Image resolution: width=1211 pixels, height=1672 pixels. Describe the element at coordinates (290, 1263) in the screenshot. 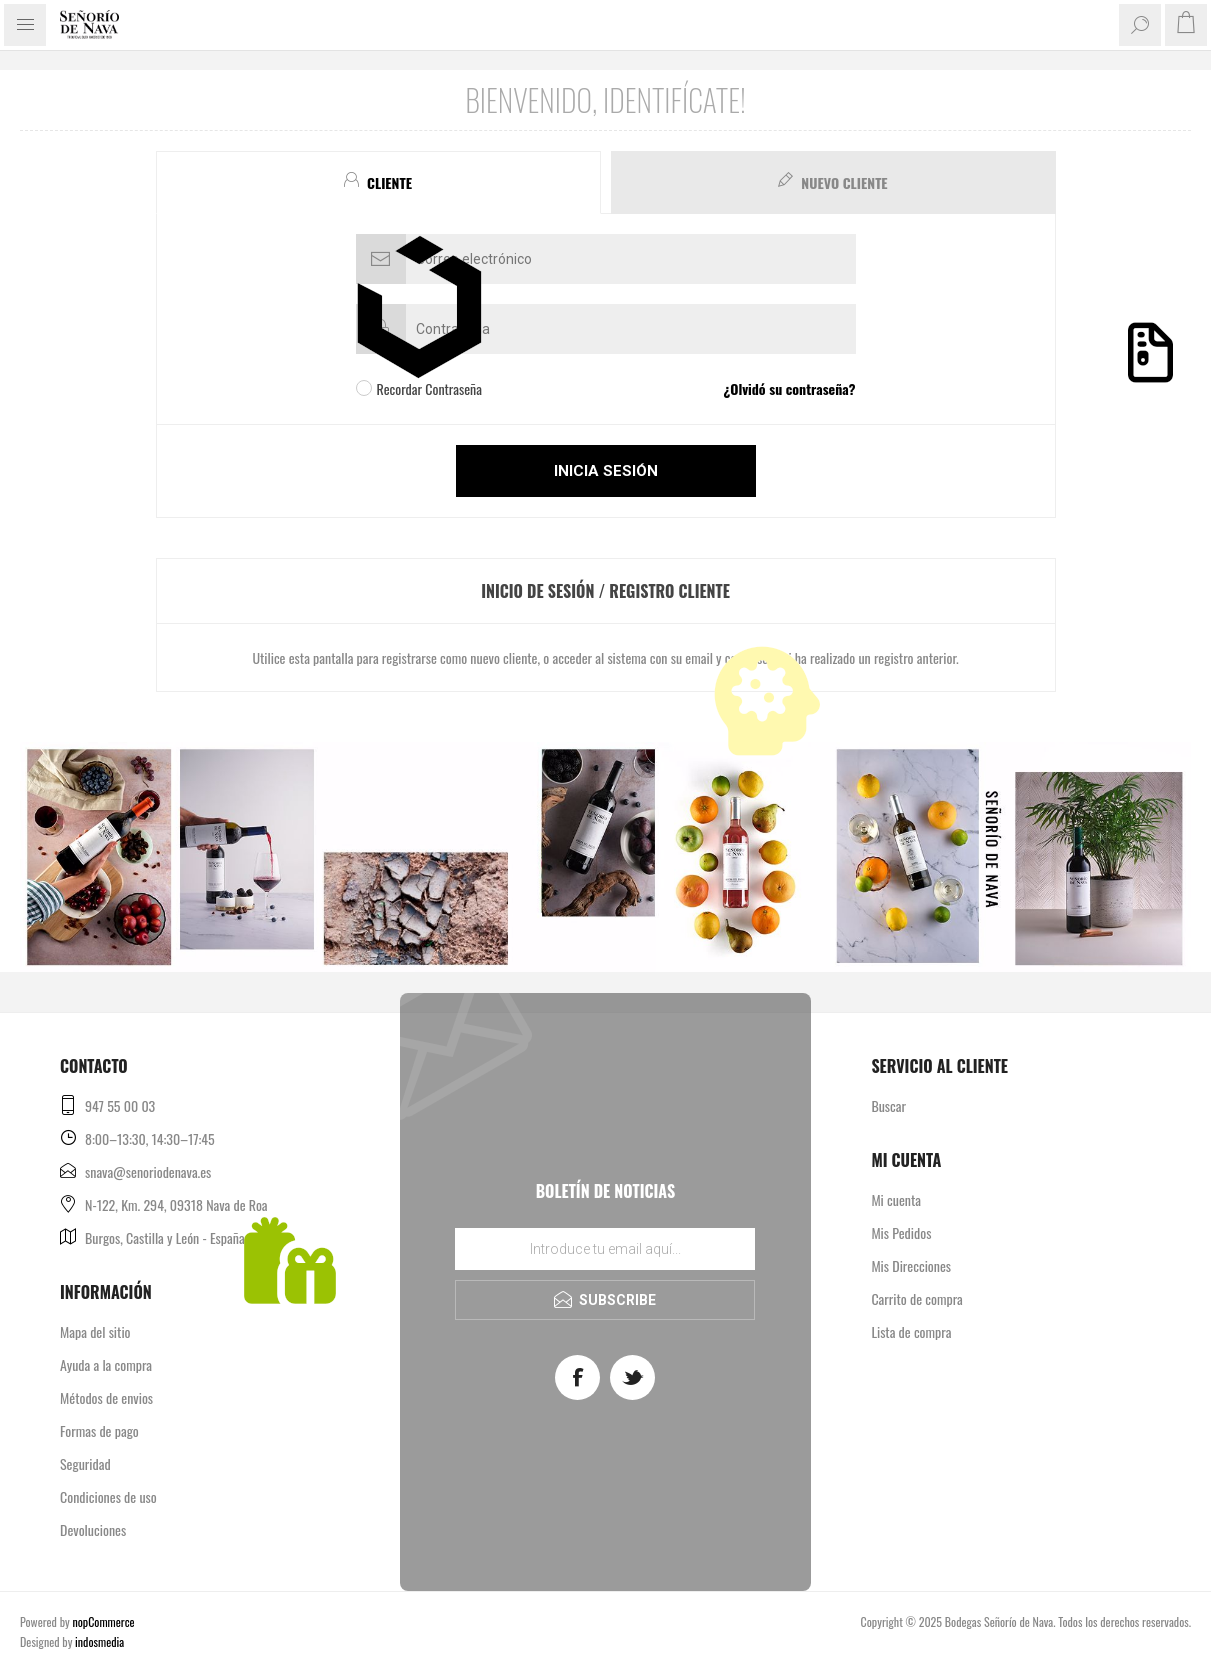

I see `view gifts or rewards` at that location.